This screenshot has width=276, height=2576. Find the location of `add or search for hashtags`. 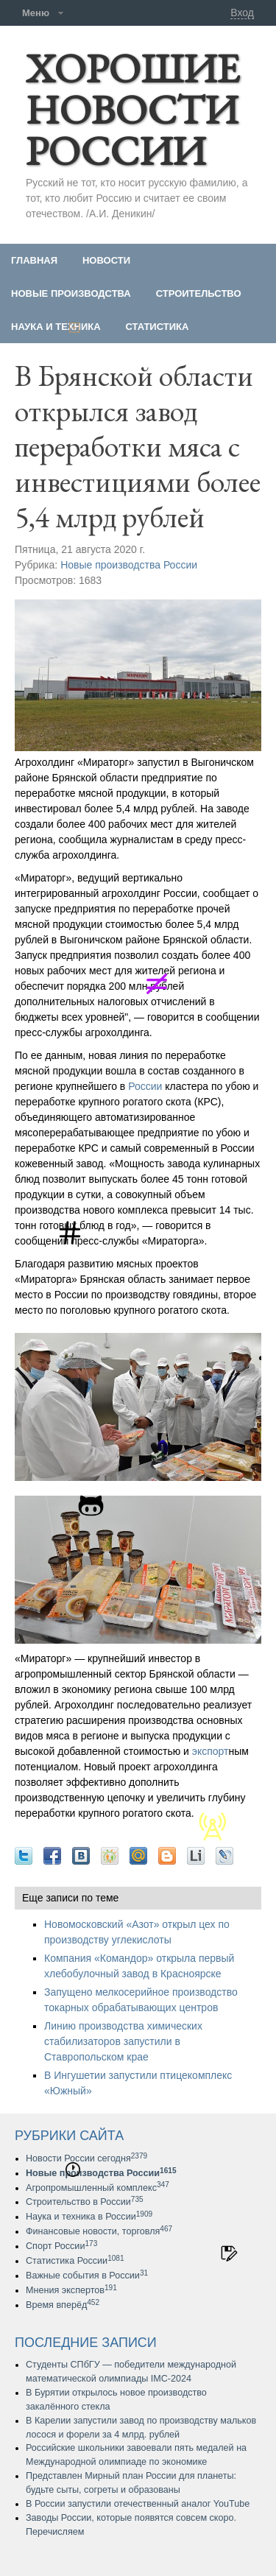

add or search for hashtags is located at coordinates (70, 1233).